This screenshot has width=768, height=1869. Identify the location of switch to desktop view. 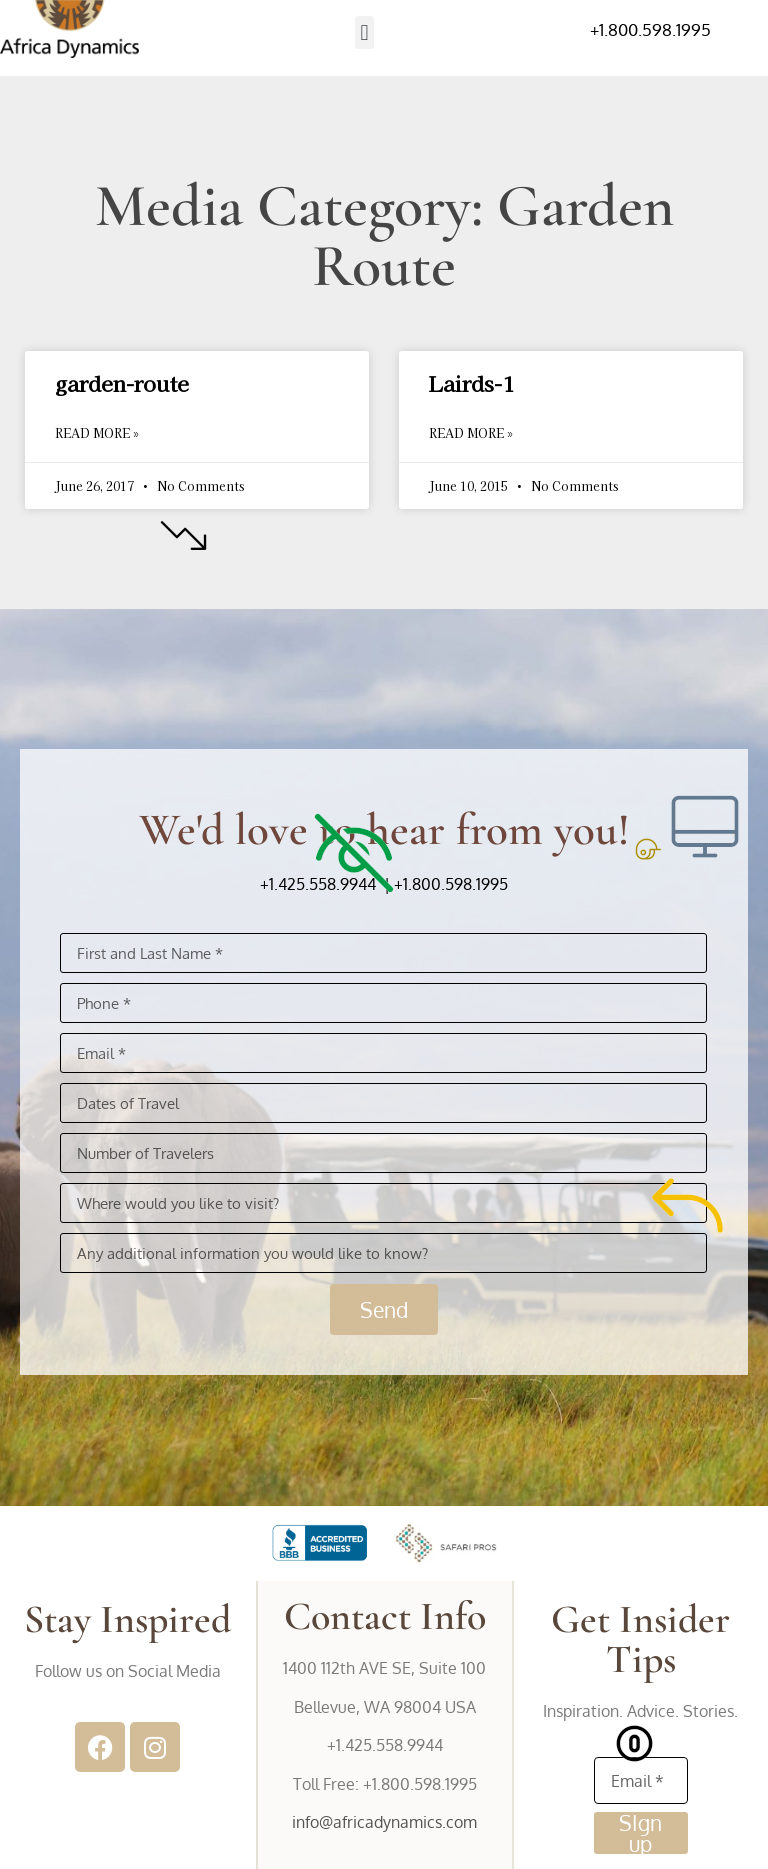
(705, 824).